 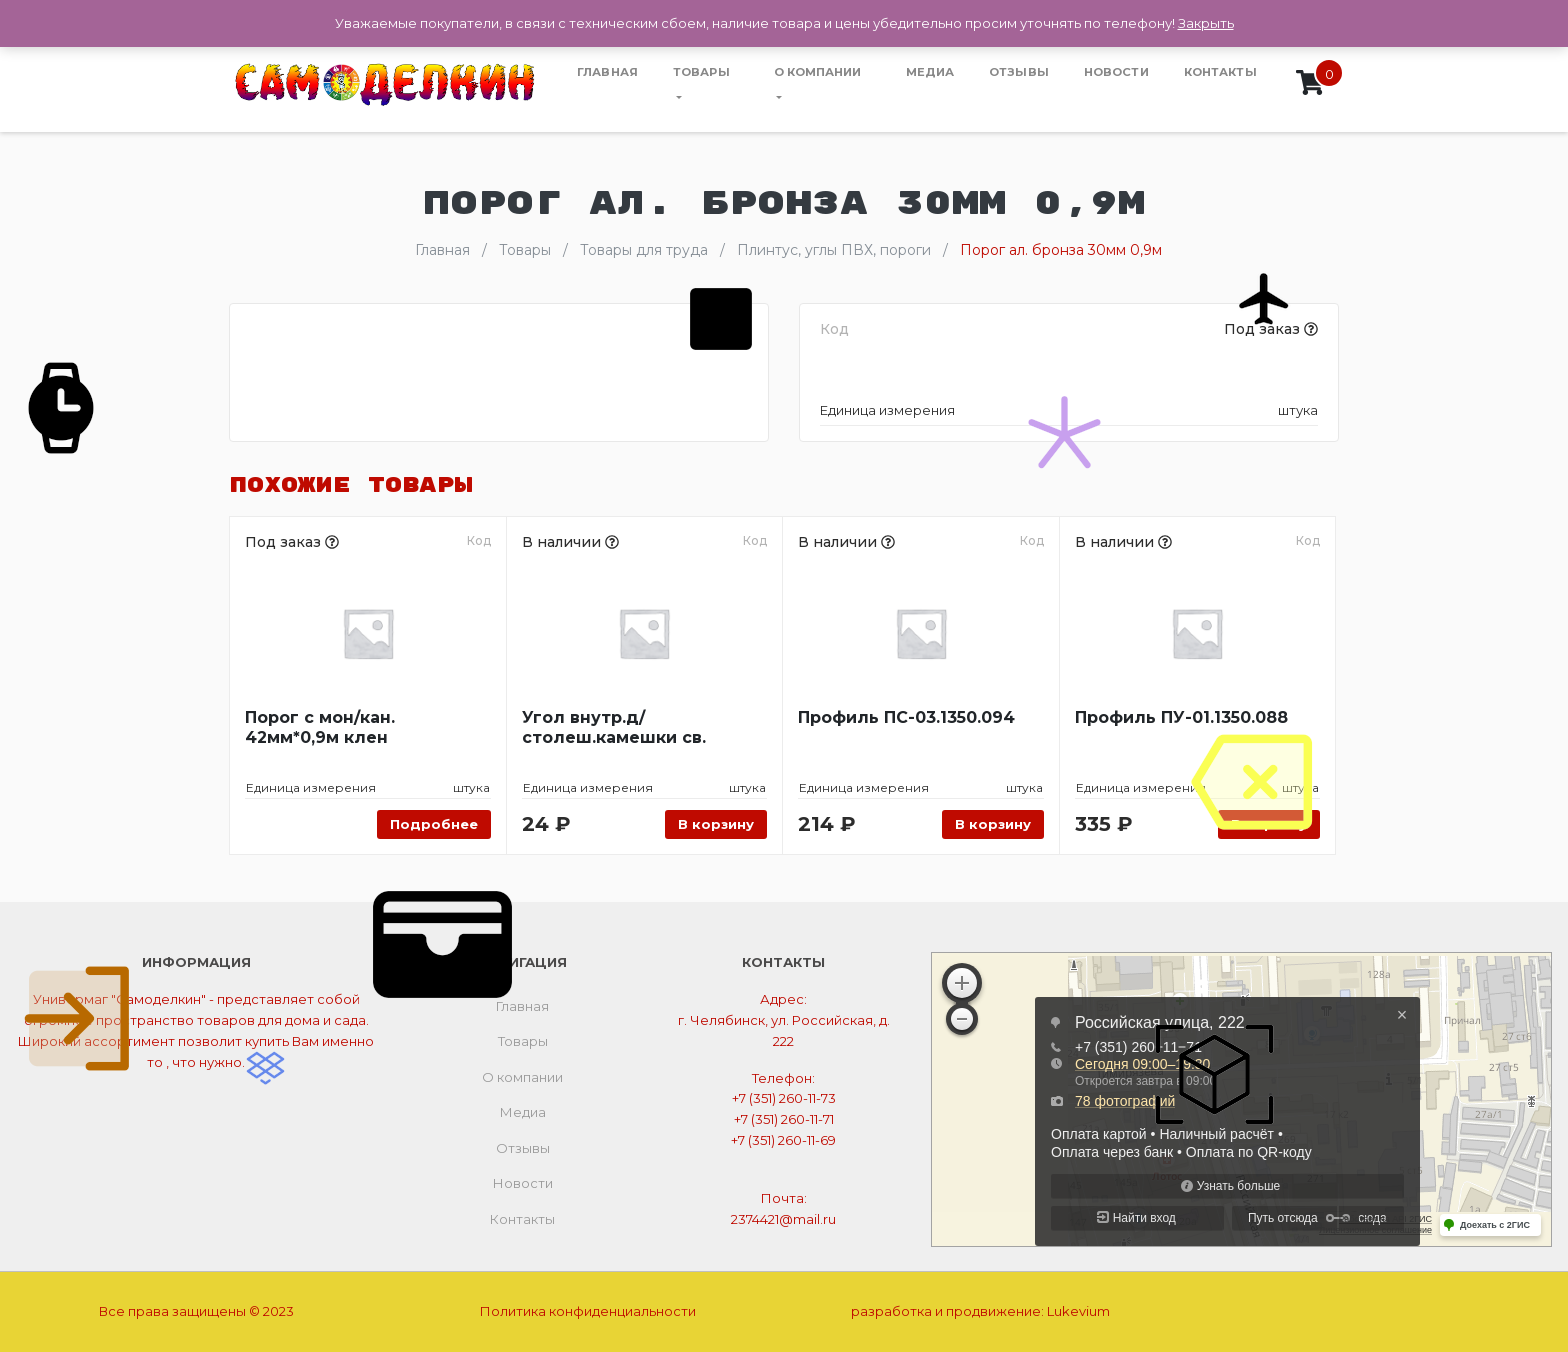 What do you see at coordinates (85, 1018) in the screenshot?
I see `sign in to your account` at bounding box center [85, 1018].